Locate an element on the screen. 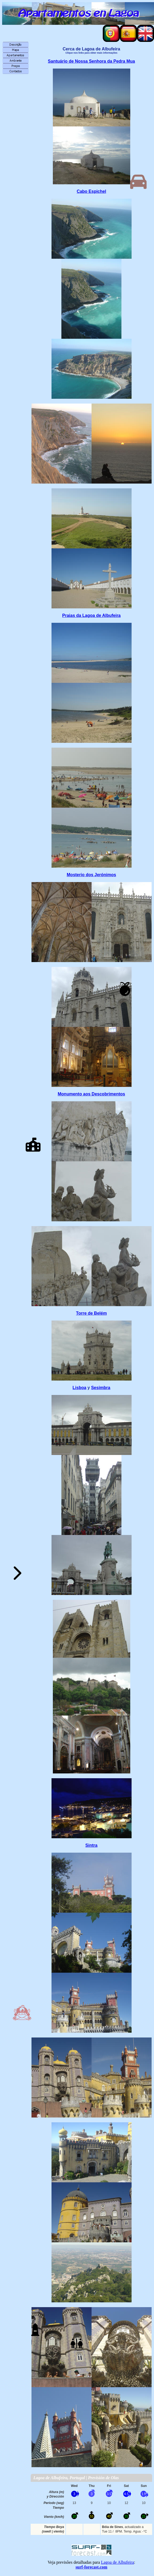 Image resolution: width=154 pixels, height=2576 pixels. navigate to the next item or screen is located at coordinates (17, 1573).